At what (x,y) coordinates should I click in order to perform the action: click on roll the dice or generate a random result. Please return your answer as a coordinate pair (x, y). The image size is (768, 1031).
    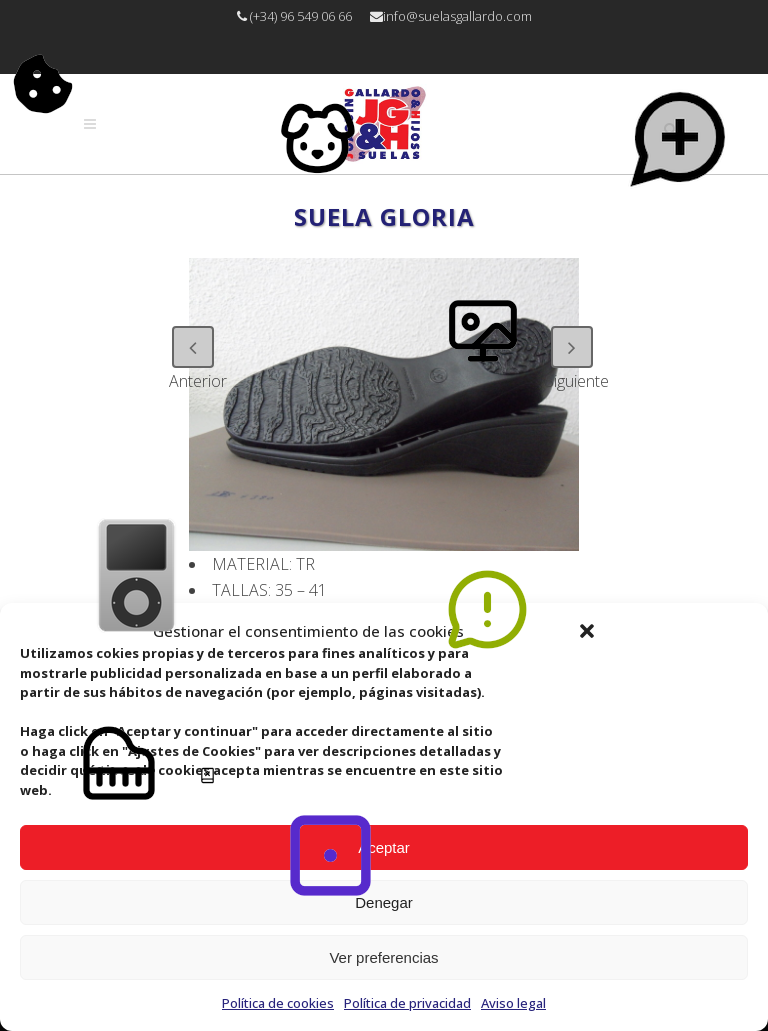
    Looking at the image, I should click on (330, 855).